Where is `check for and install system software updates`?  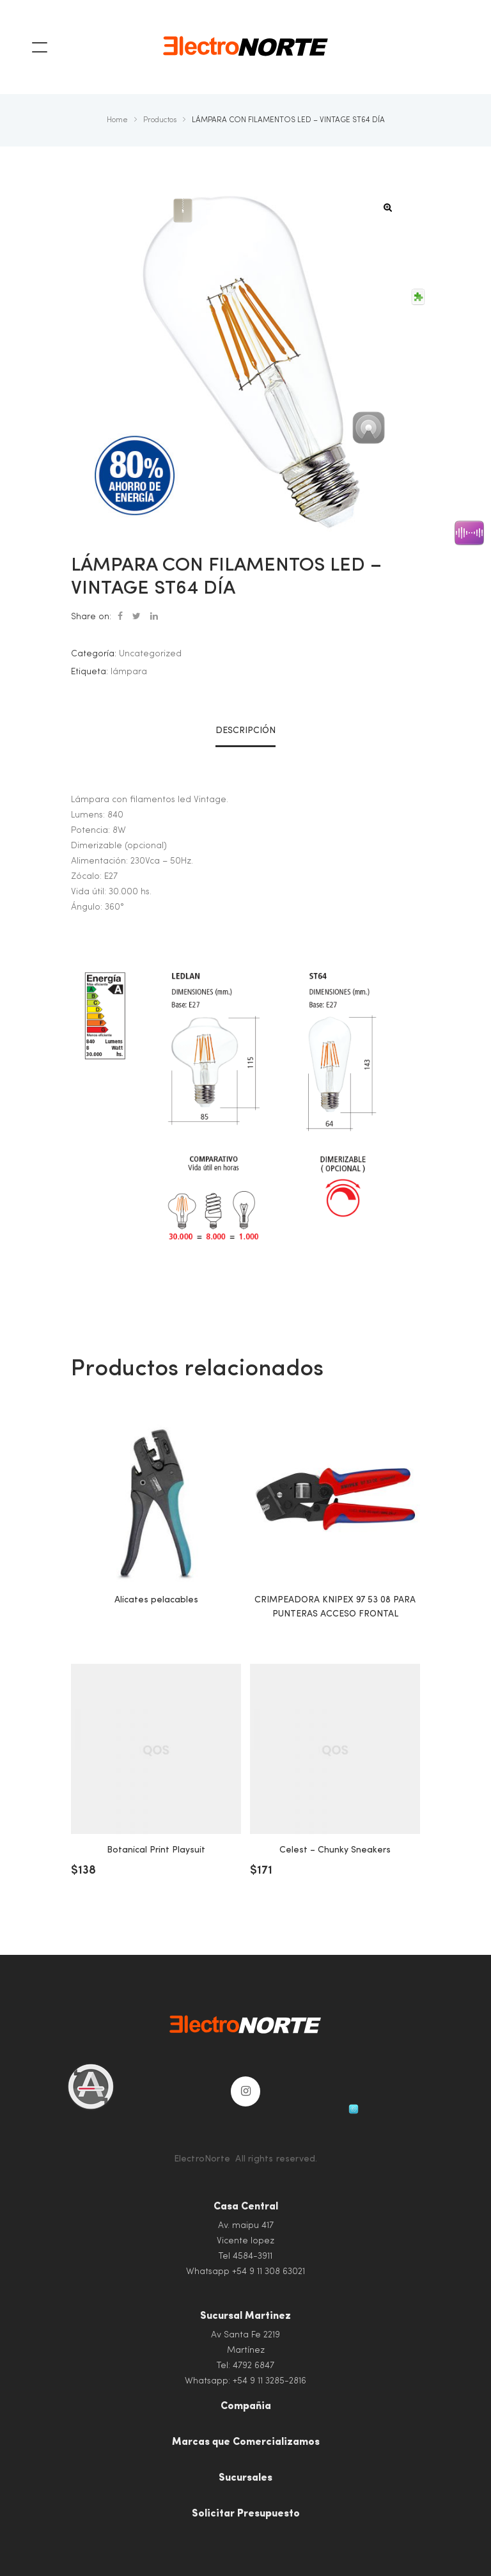
check for and install system software updates is located at coordinates (91, 2087).